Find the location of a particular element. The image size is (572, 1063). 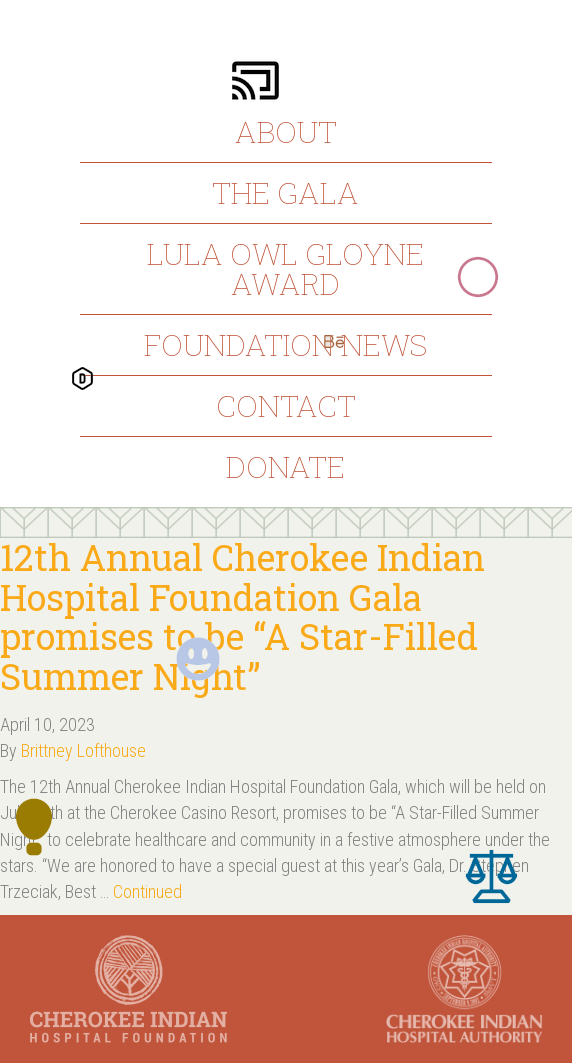

link to behance portfolio is located at coordinates (333, 341).